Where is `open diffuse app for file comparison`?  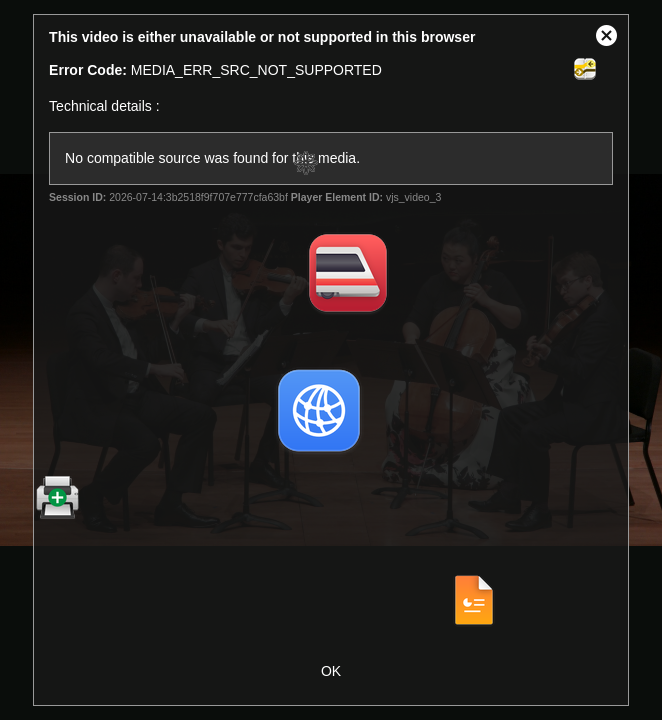 open diffuse app for file comparison is located at coordinates (585, 69).